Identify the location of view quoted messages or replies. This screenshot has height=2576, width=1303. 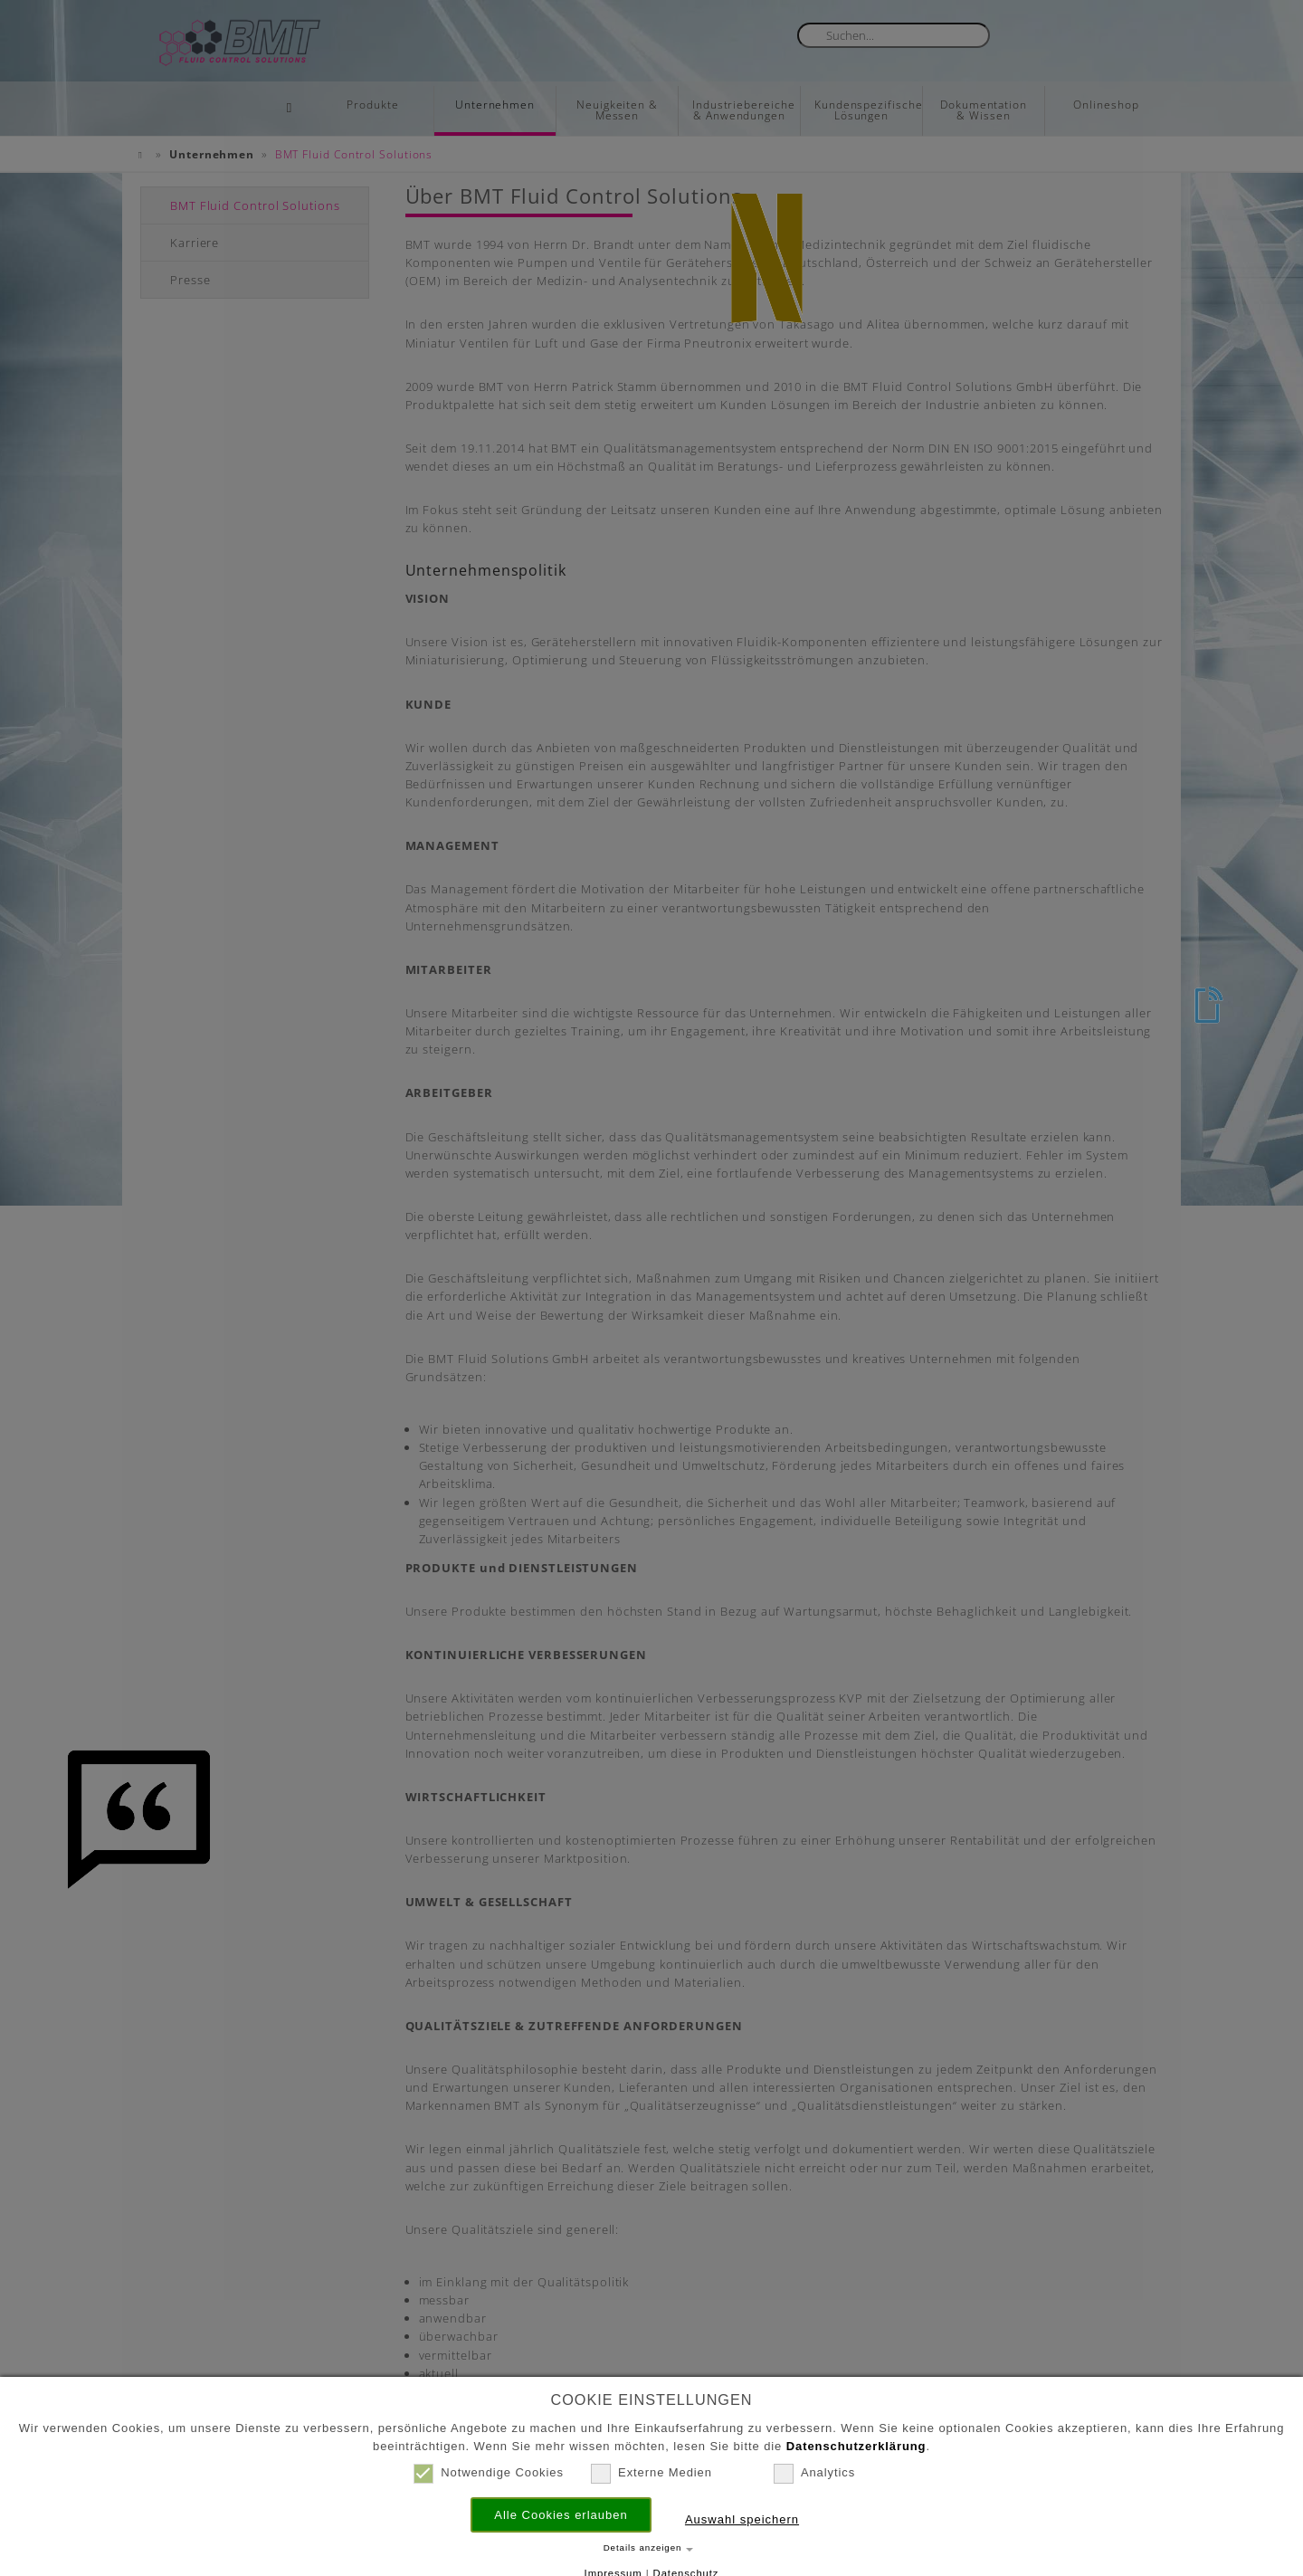
(138, 1814).